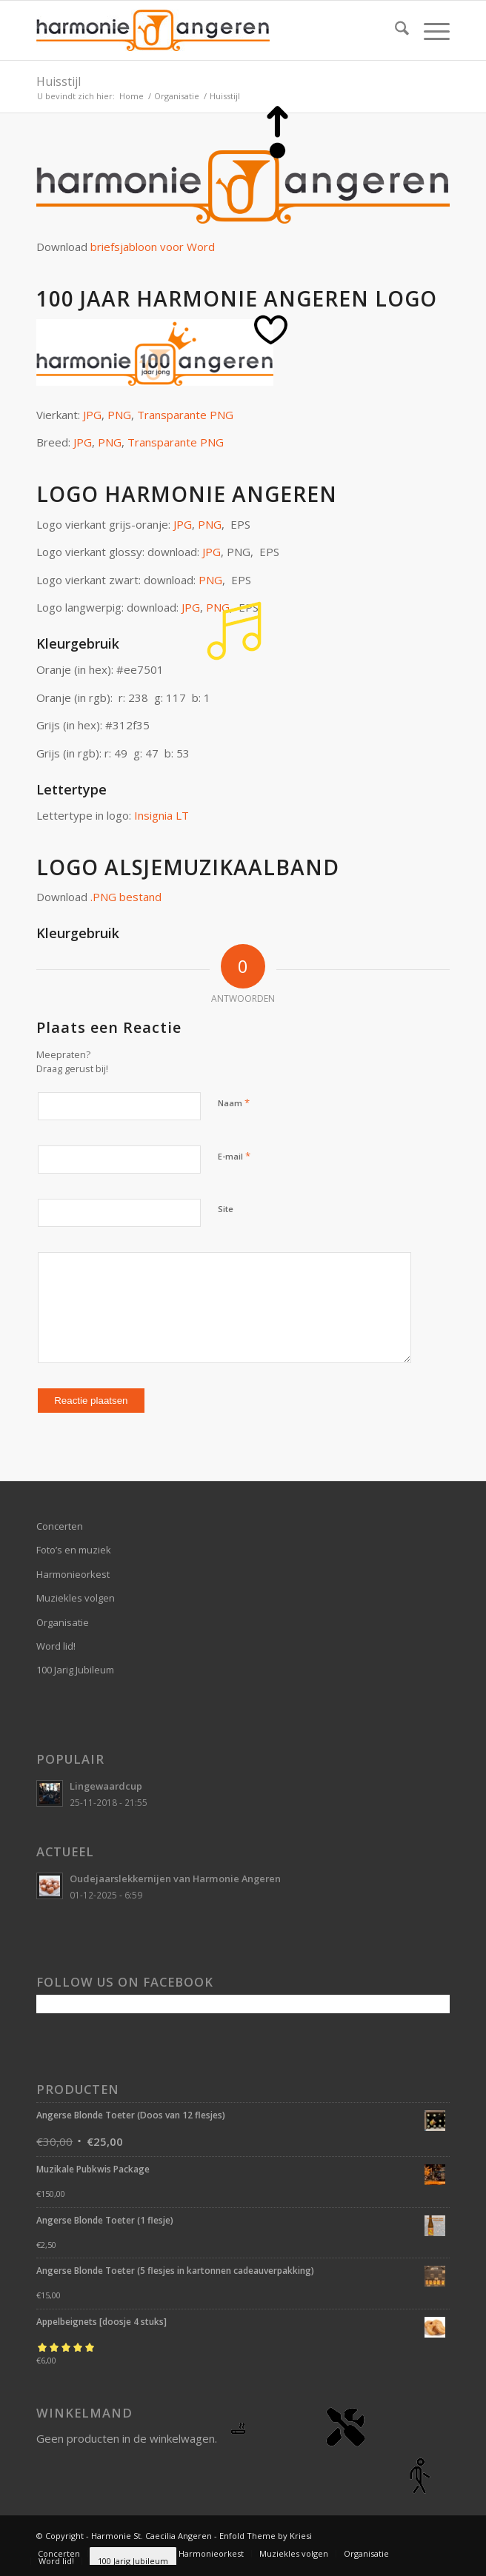 This screenshot has height=2576, width=486. Describe the element at coordinates (270, 329) in the screenshot. I see `like or favorite an item` at that location.